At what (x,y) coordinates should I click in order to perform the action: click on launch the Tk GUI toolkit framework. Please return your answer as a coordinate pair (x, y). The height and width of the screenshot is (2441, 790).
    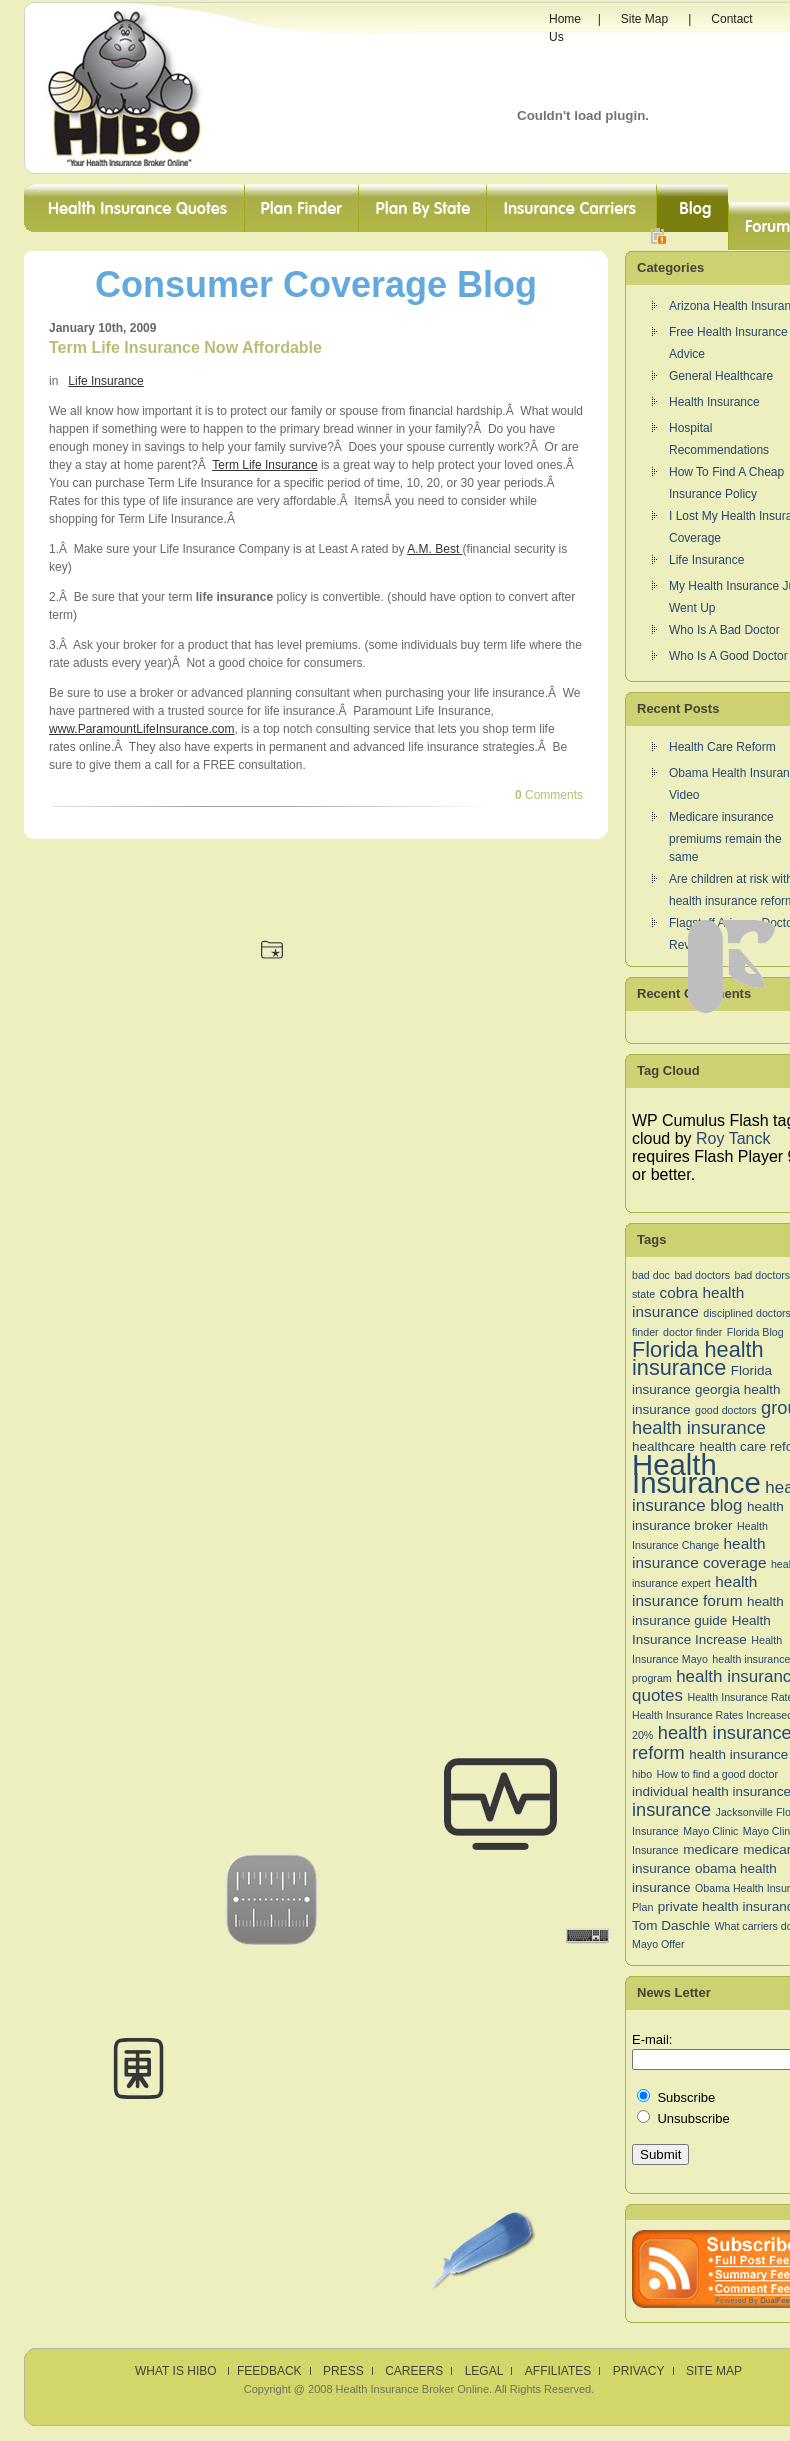
    Looking at the image, I should click on (483, 2249).